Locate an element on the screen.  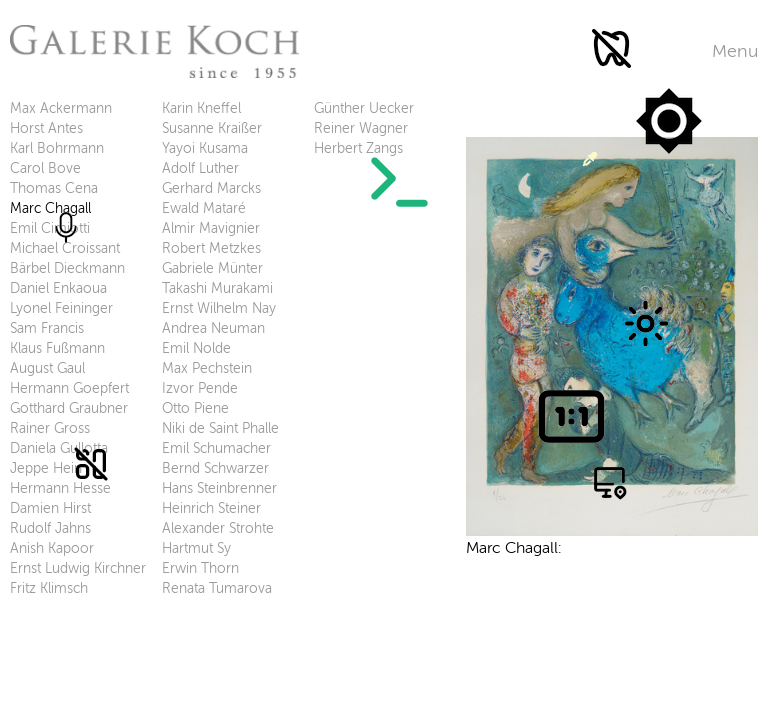
adjust screen brightness is located at coordinates (669, 121).